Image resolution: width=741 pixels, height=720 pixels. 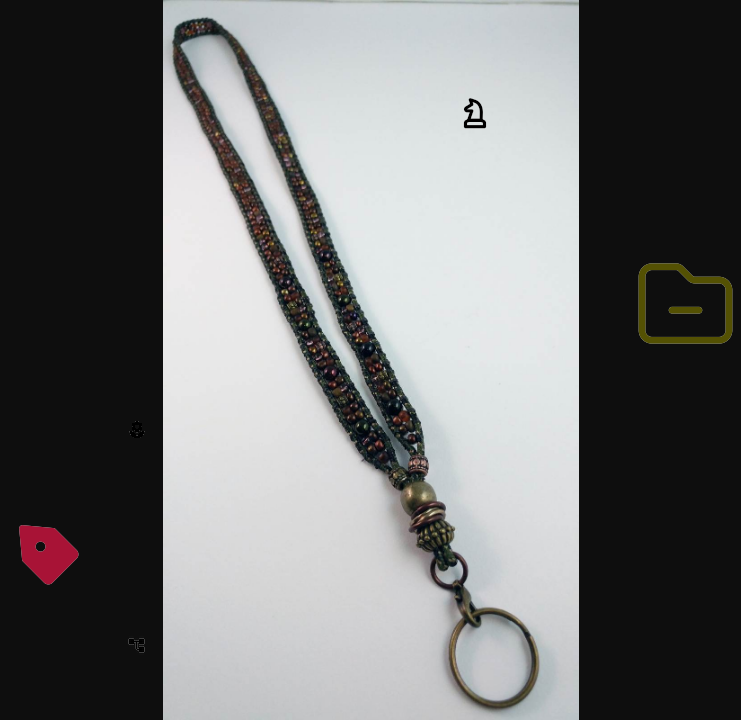 I want to click on remove a file or folder, so click(x=685, y=303).